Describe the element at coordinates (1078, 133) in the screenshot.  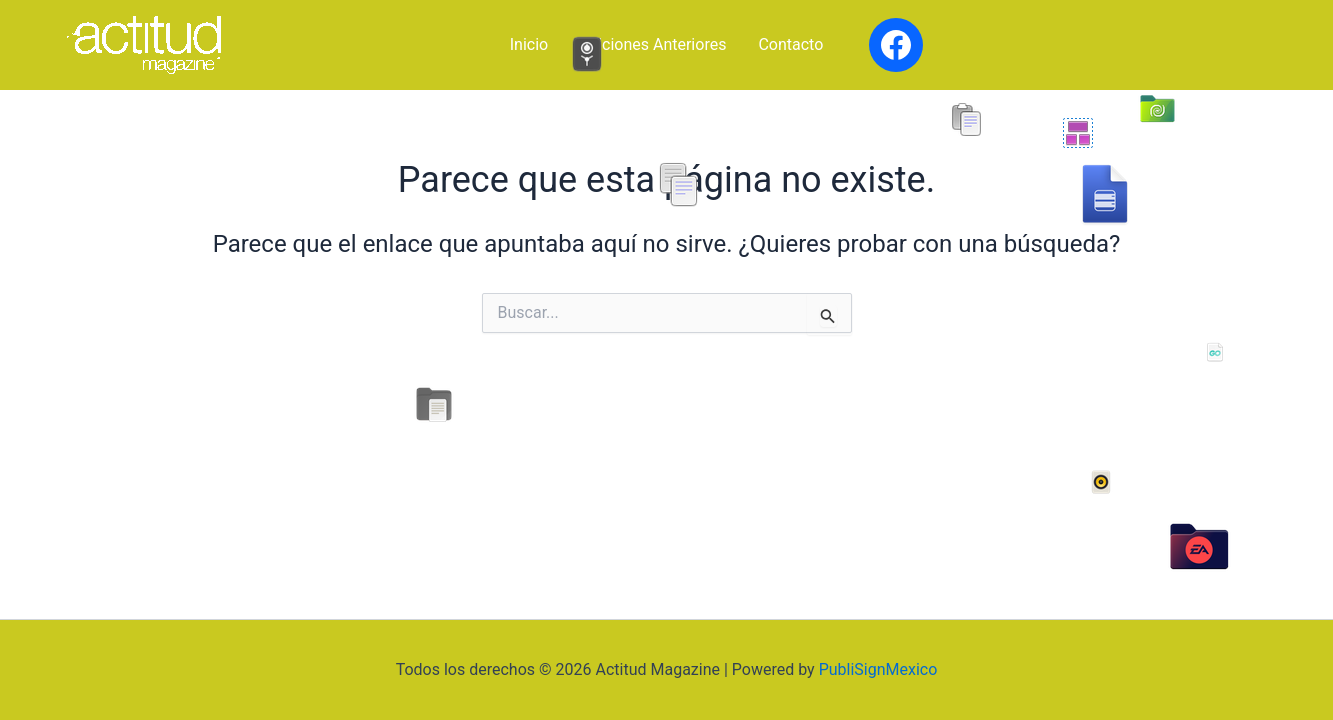
I see `select all items in the current view` at that location.